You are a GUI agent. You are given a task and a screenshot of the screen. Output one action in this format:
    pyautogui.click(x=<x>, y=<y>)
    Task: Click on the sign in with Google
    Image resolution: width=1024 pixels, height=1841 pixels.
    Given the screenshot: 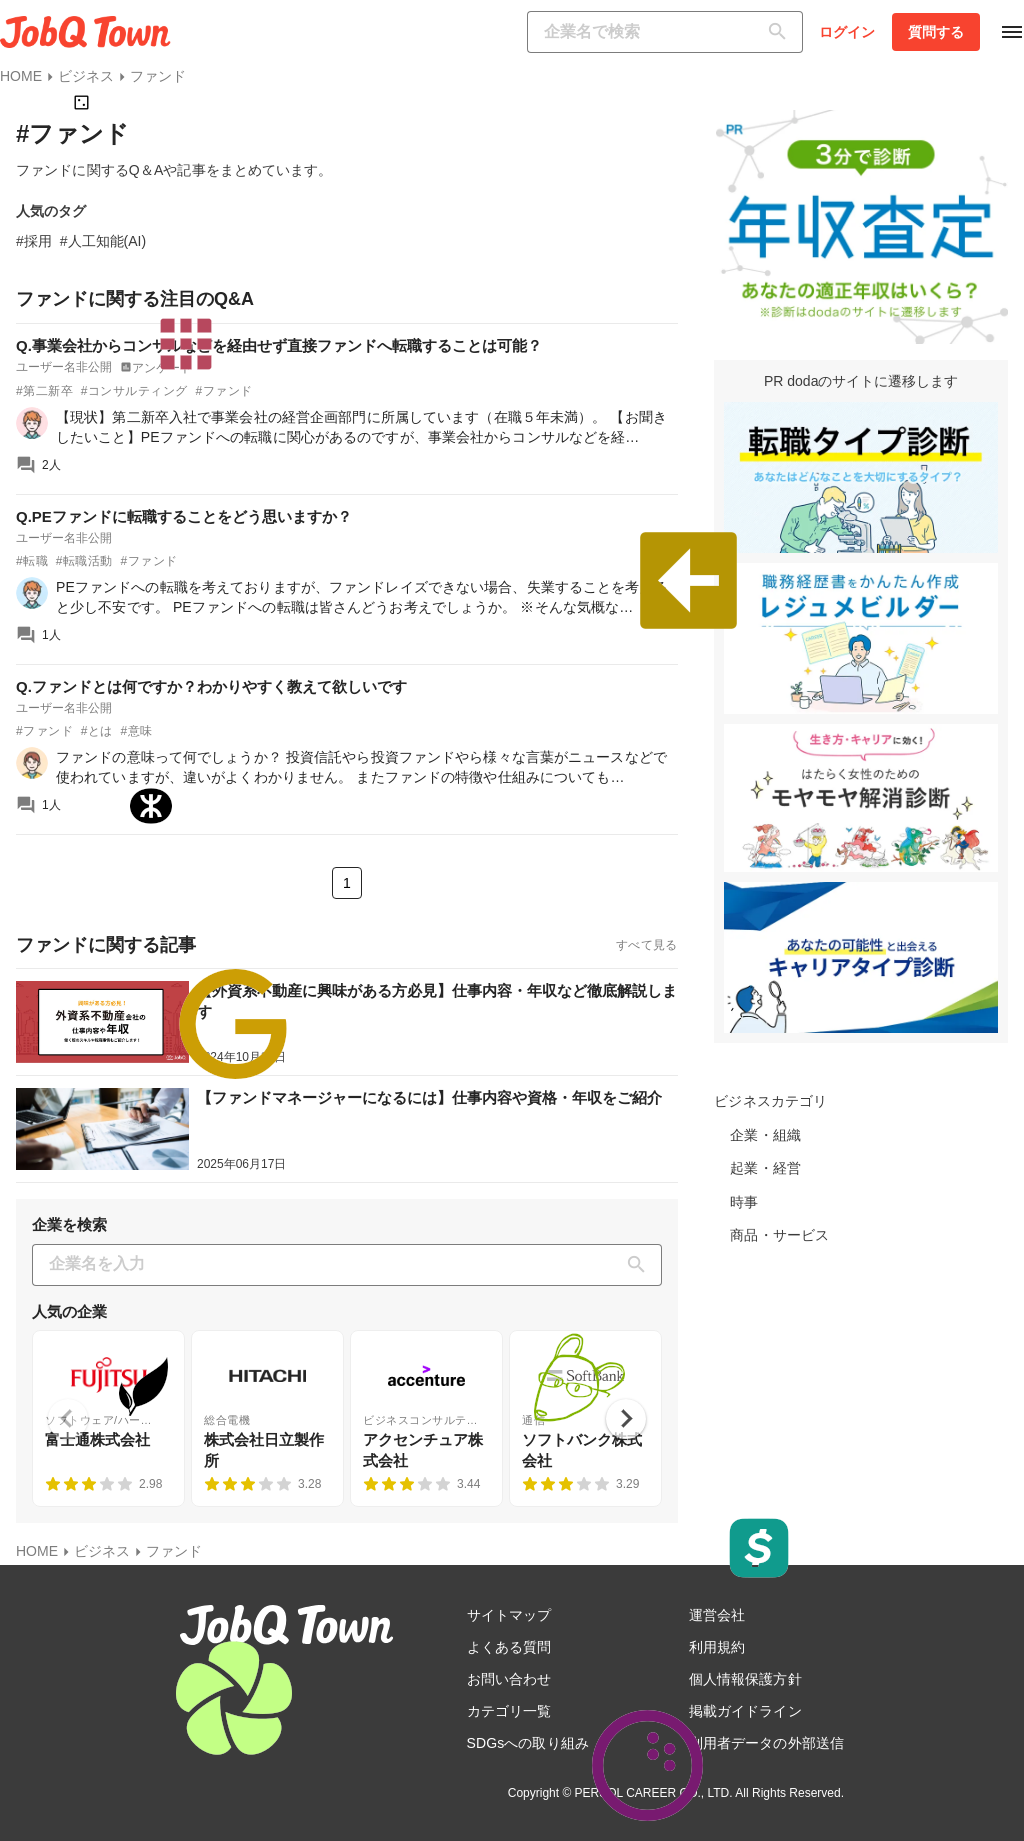 What is the action you would take?
    pyautogui.click(x=233, y=1024)
    